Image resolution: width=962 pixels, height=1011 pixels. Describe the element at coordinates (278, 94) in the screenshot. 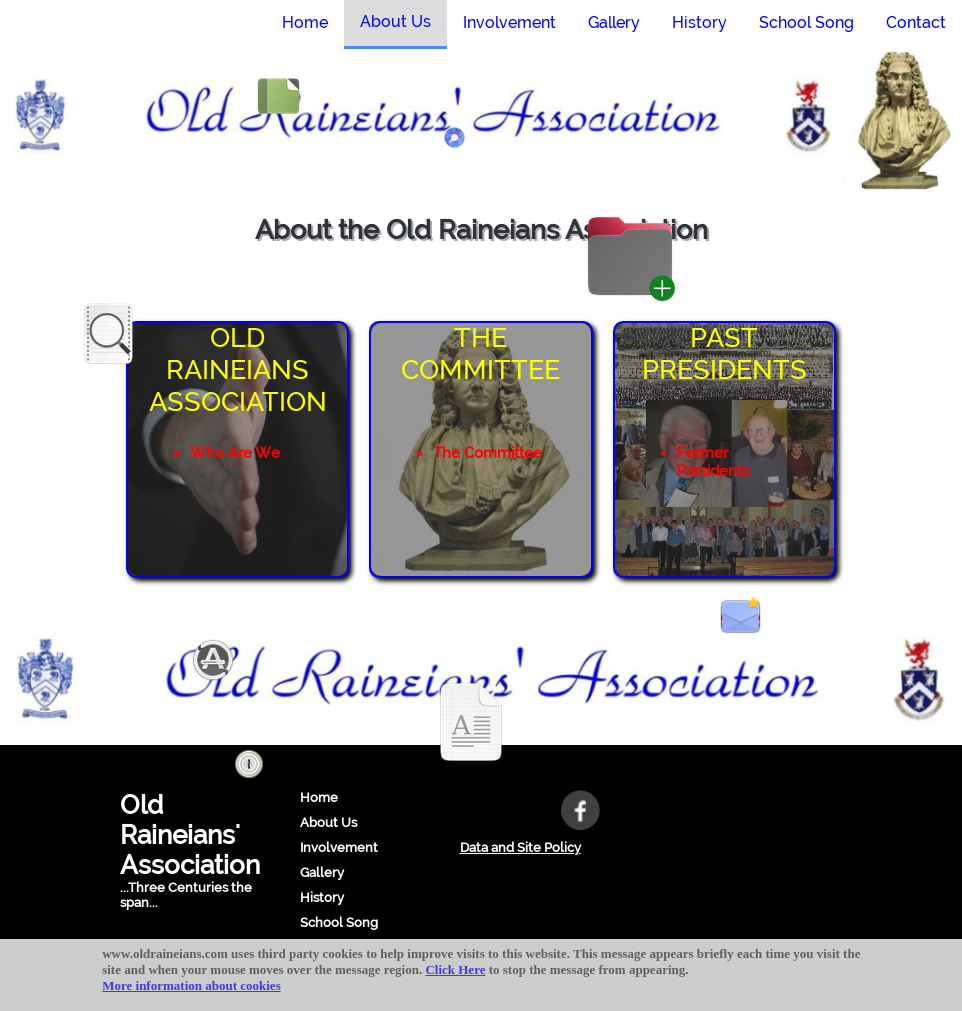

I see `customize desktop theme and appearance` at that location.